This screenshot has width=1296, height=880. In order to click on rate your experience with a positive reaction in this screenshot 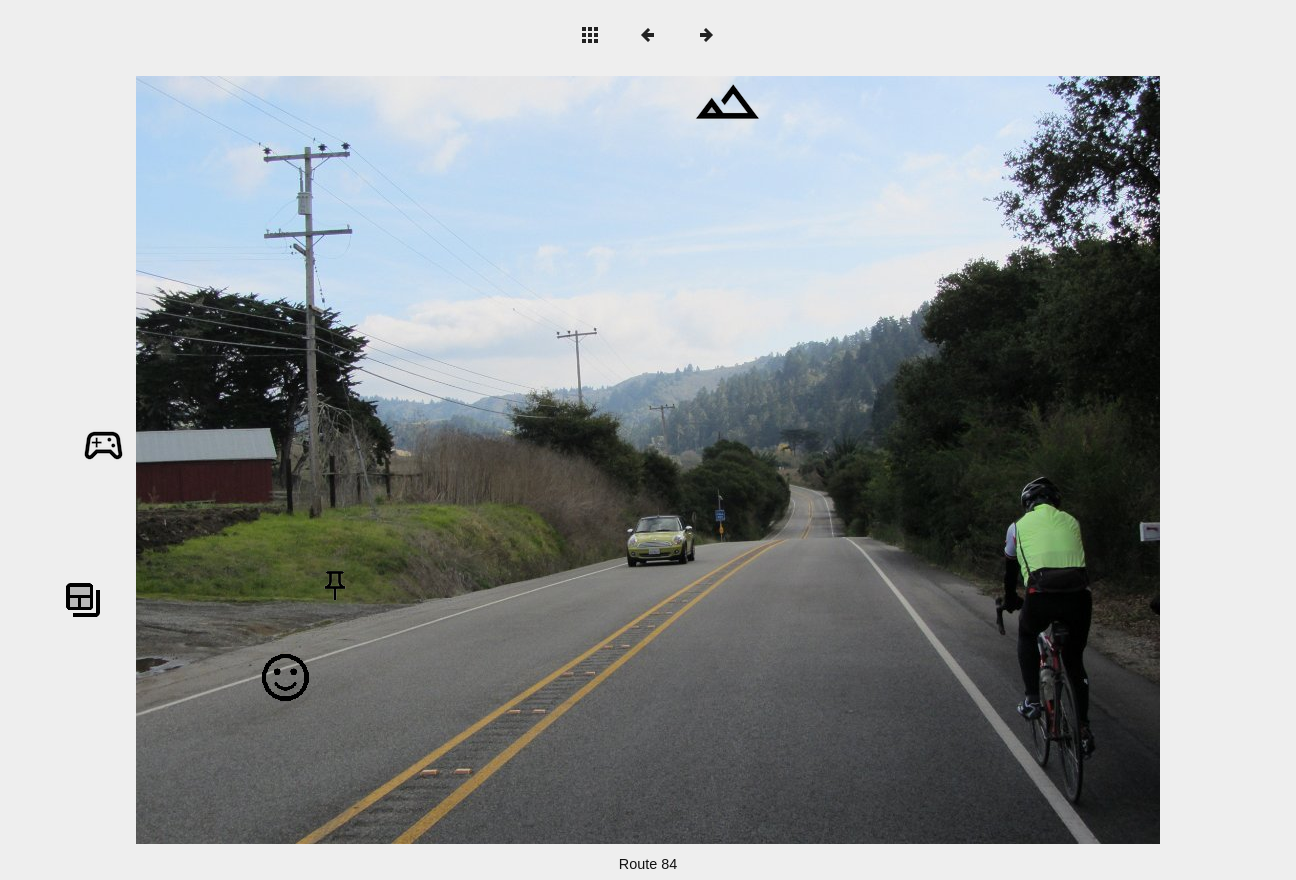, I will do `click(285, 677)`.